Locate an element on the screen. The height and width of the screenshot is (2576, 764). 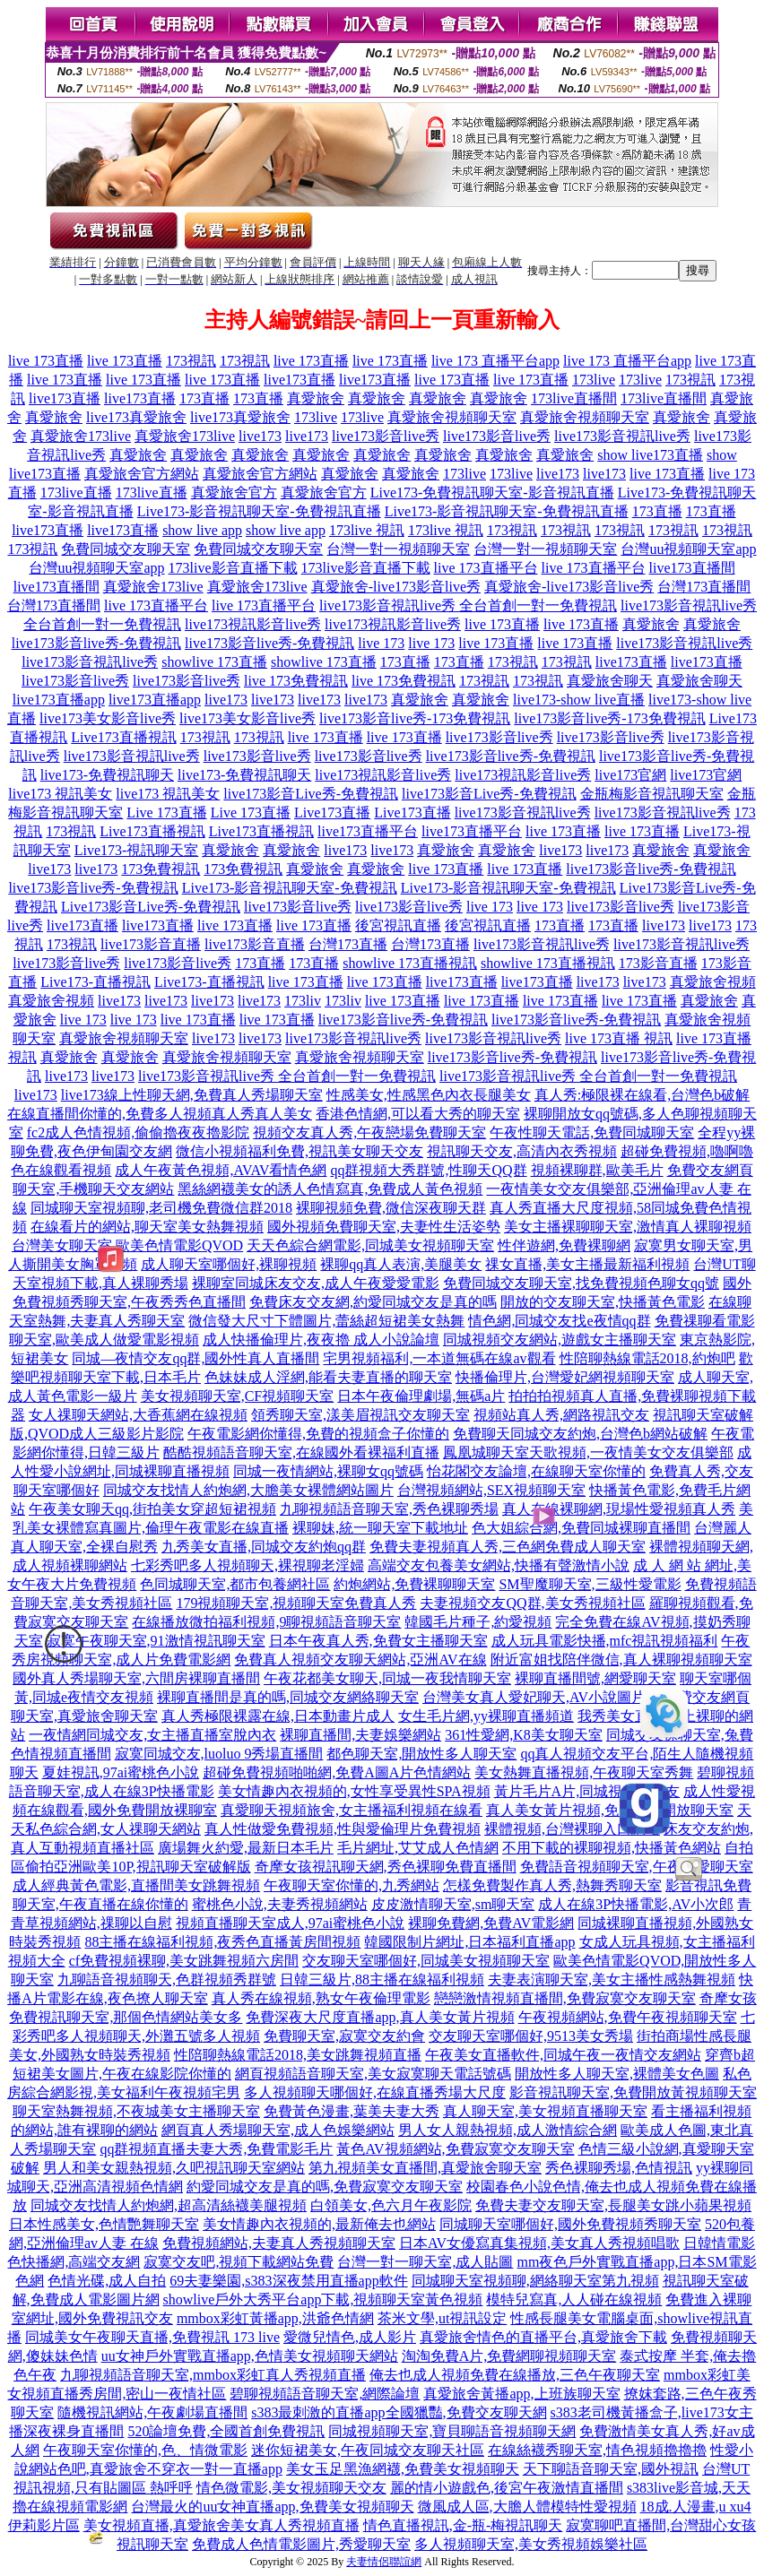
open Steam++ app for managing Steam client is located at coordinates (664, 1713).